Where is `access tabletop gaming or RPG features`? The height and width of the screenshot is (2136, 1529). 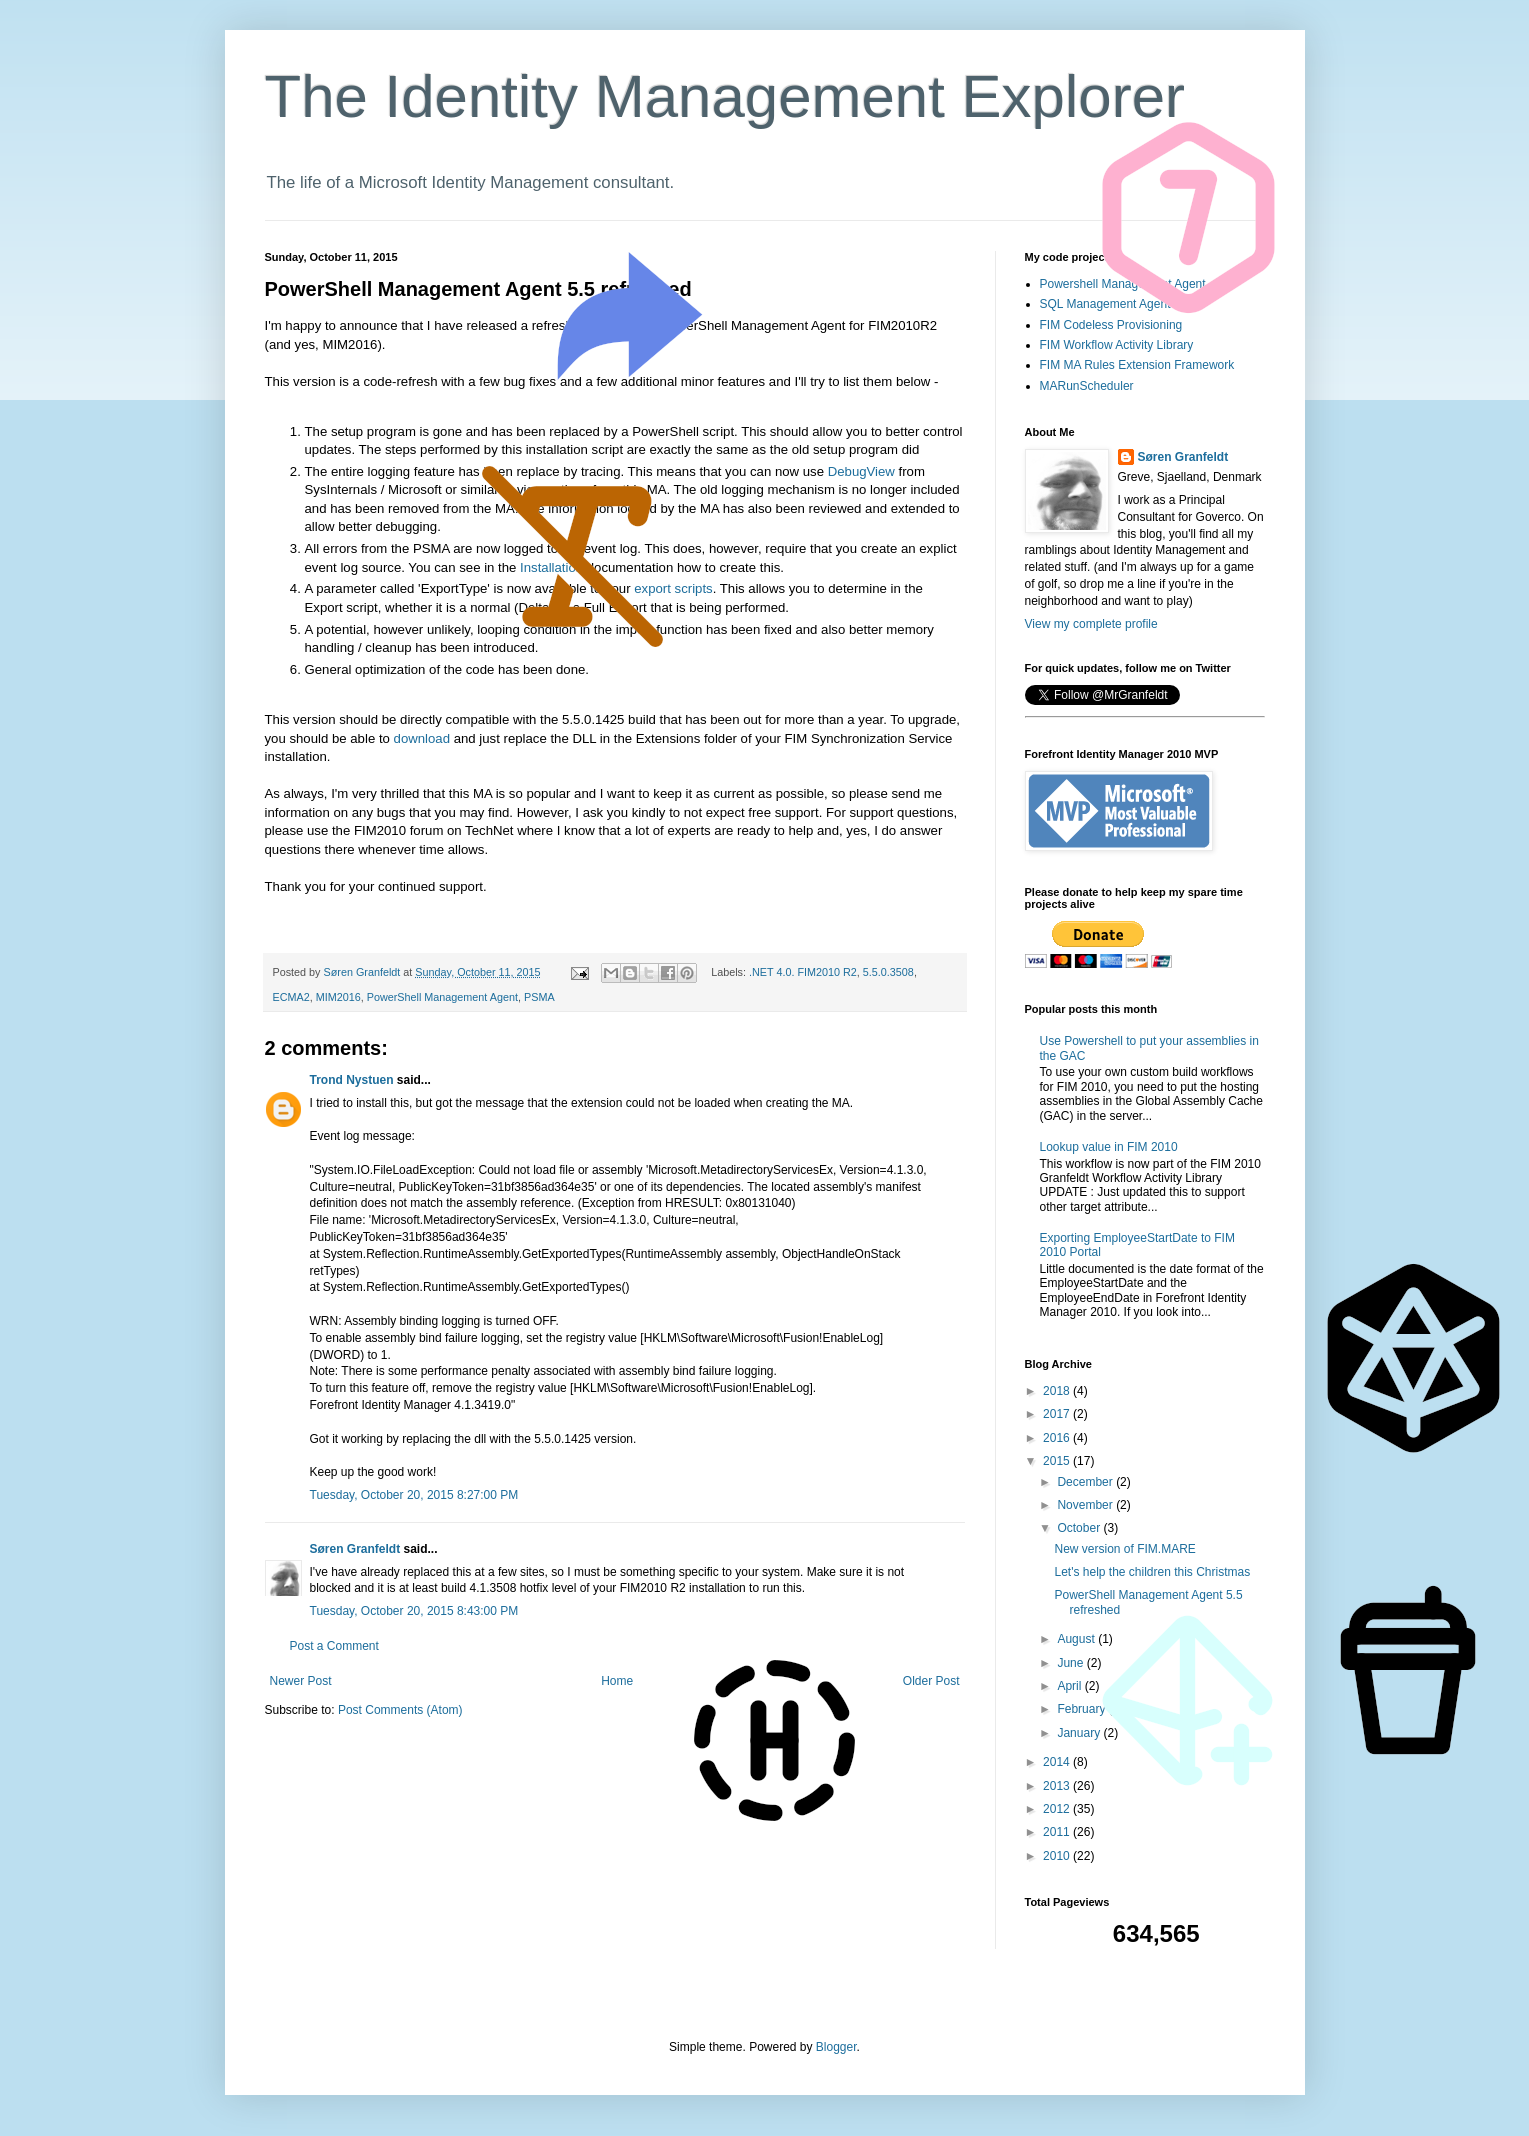
access tabletop gaming or RPG features is located at coordinates (1413, 1355).